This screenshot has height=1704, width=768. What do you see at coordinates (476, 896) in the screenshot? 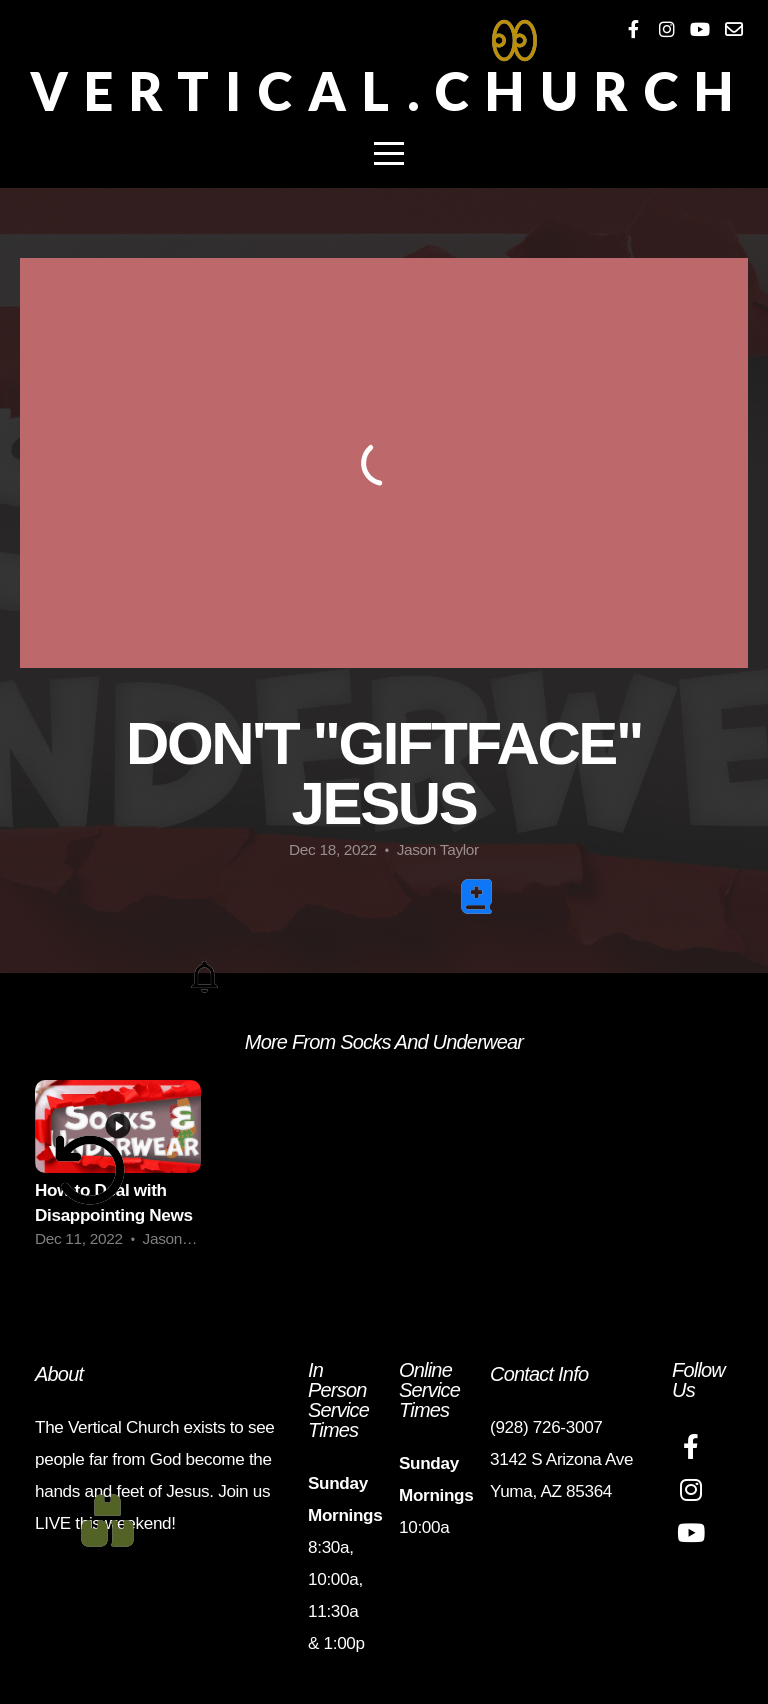
I see `access medical records or health information` at bounding box center [476, 896].